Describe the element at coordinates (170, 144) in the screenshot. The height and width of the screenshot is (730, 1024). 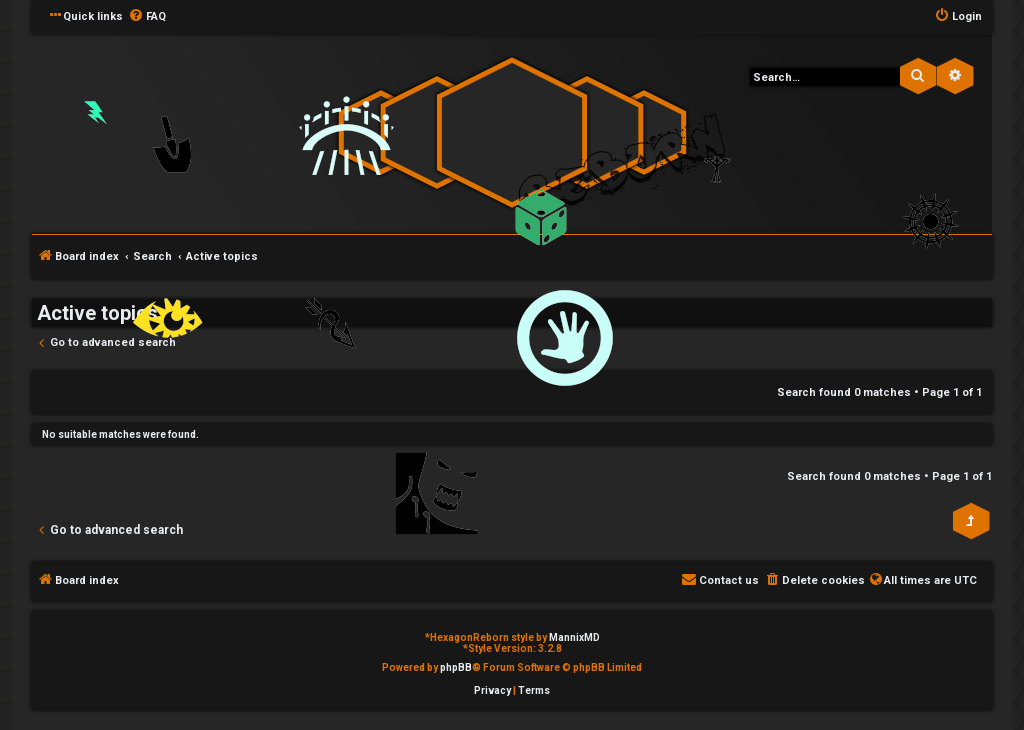
I see `select spade suit in a card game` at that location.